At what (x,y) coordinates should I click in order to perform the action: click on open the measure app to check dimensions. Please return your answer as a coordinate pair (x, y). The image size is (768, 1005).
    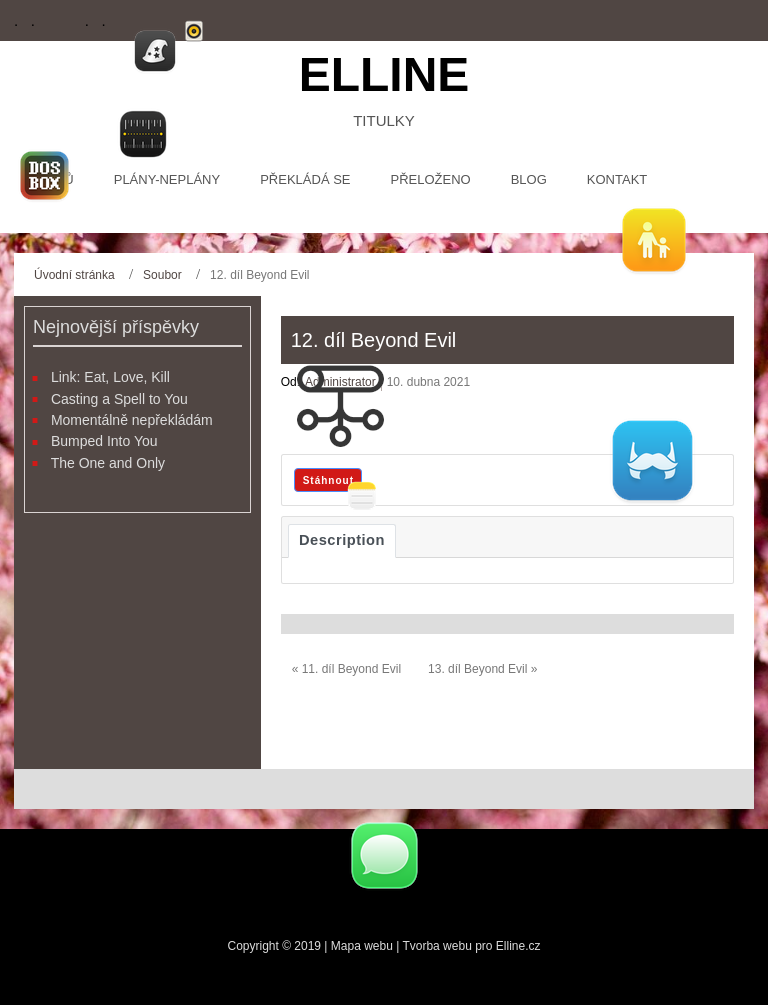
    Looking at the image, I should click on (143, 134).